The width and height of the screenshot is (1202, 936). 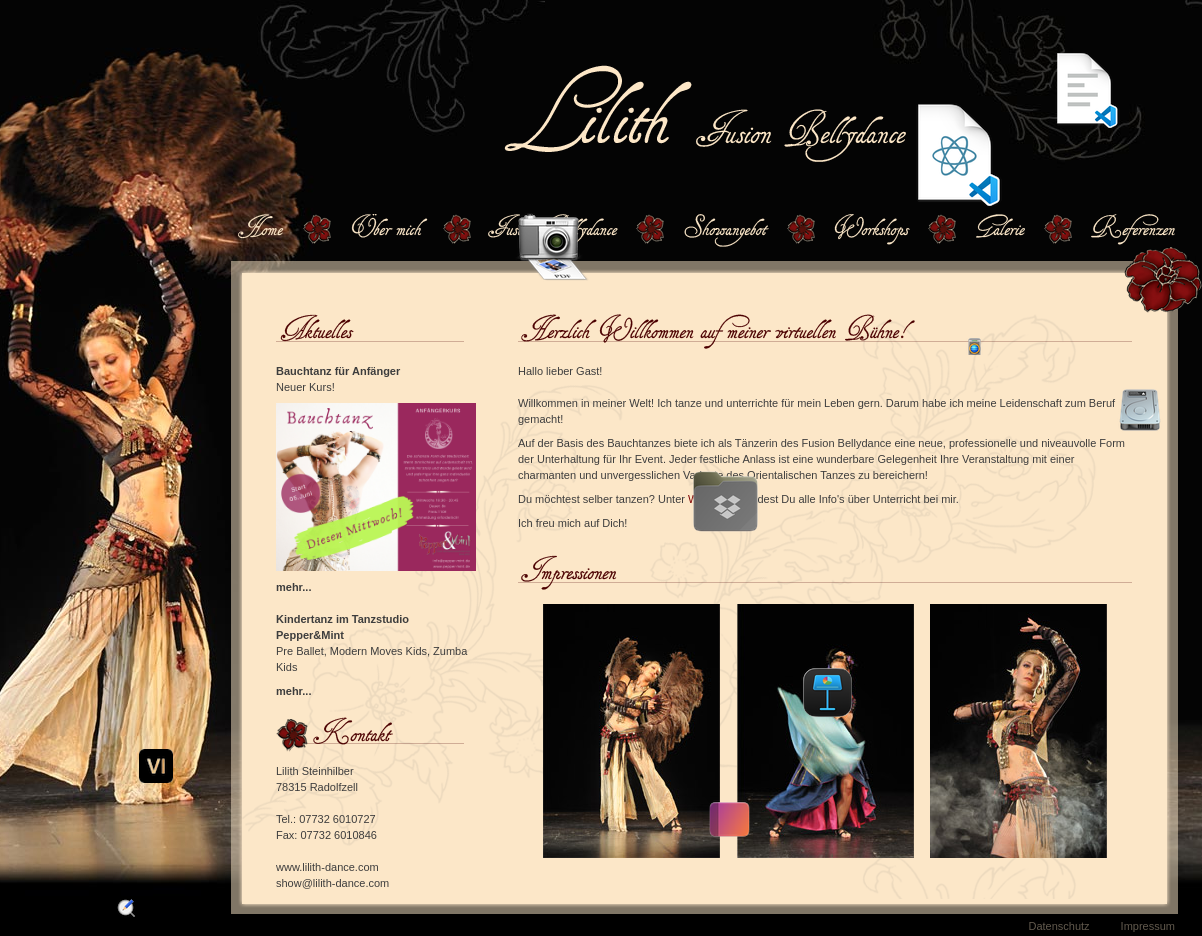 What do you see at coordinates (729, 818) in the screenshot?
I see `access the desktop folder` at bounding box center [729, 818].